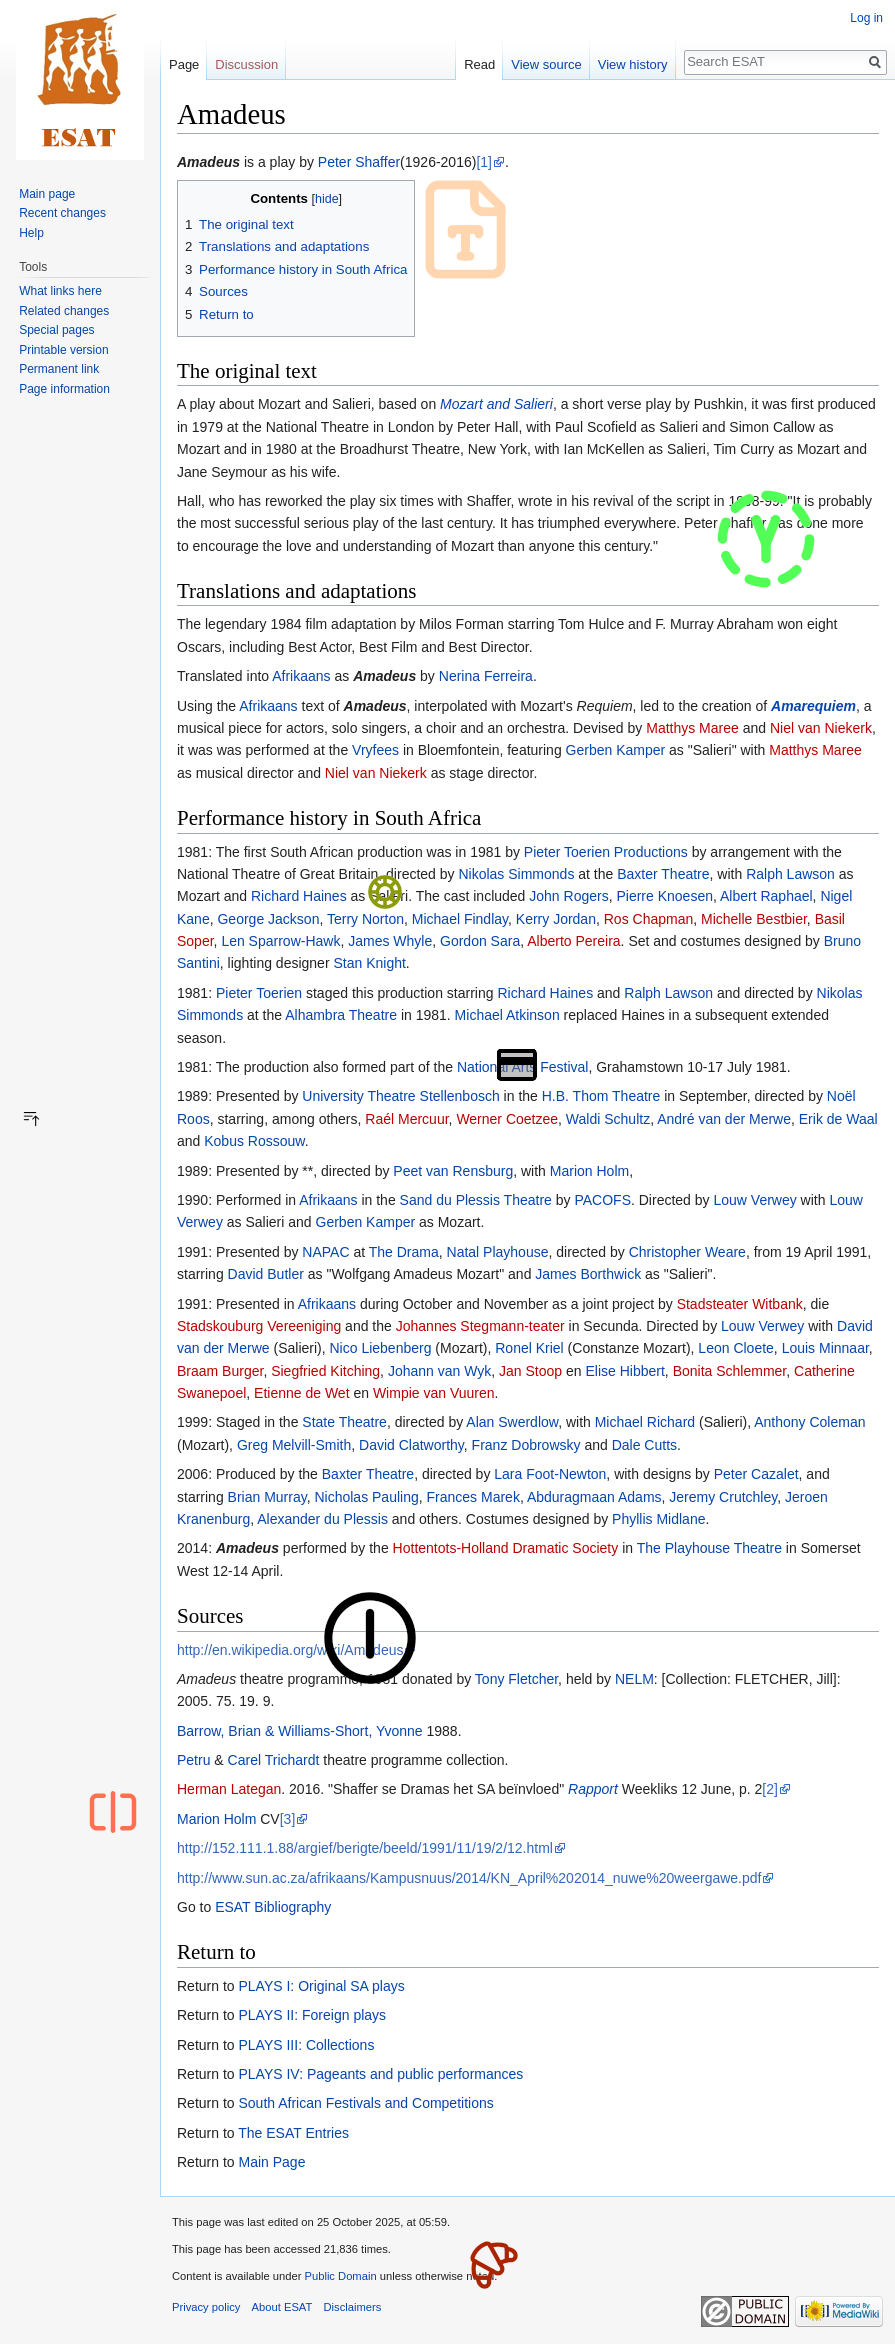 The image size is (895, 2344). What do you see at coordinates (465, 229) in the screenshot?
I see `view text or document file type` at bounding box center [465, 229].